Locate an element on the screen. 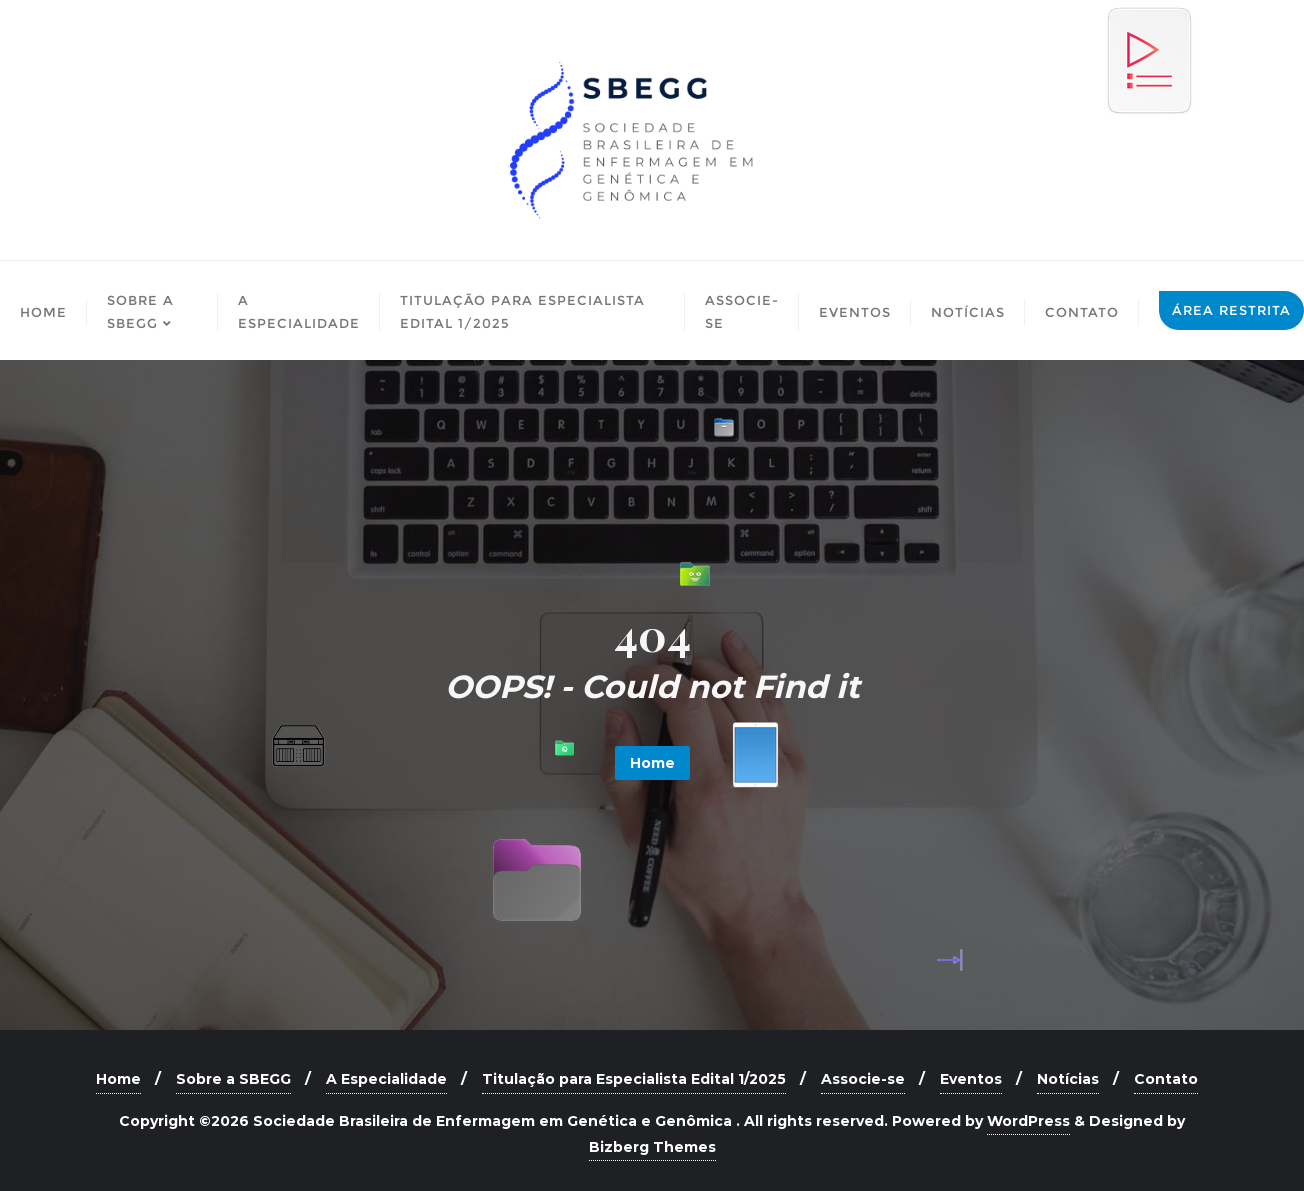  access xserve in sidebar is located at coordinates (298, 744).